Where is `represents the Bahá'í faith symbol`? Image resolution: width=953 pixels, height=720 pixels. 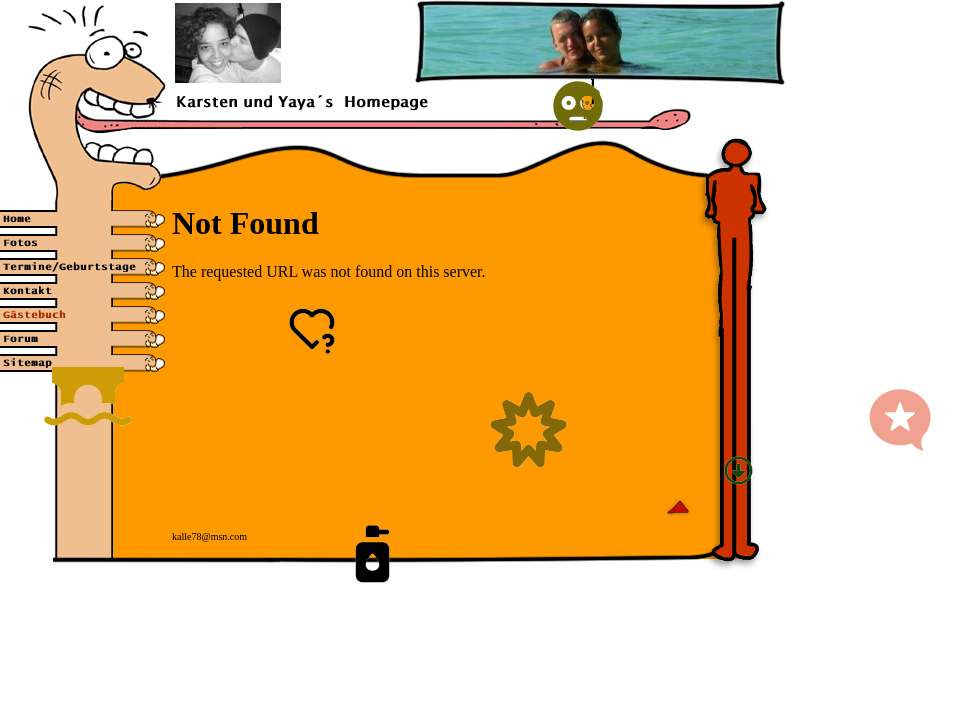
represents the Bahá'í faith symbol is located at coordinates (528, 429).